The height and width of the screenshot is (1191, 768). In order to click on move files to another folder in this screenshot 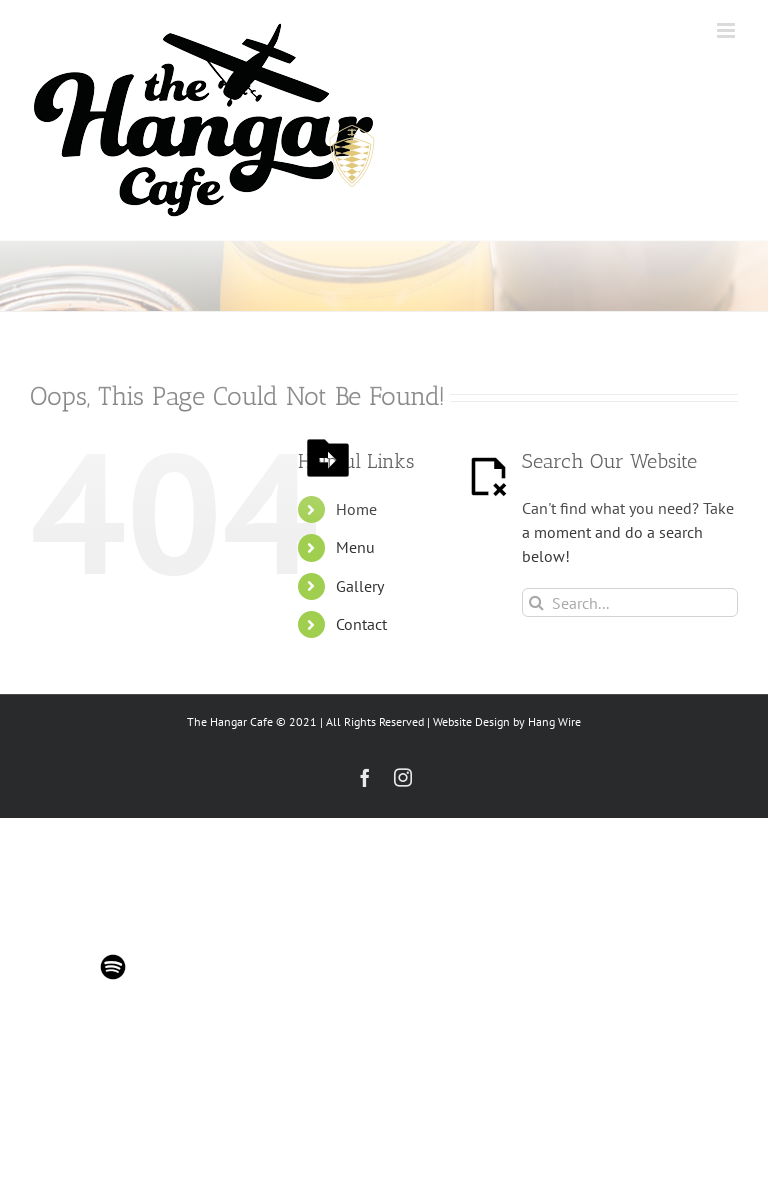, I will do `click(328, 458)`.